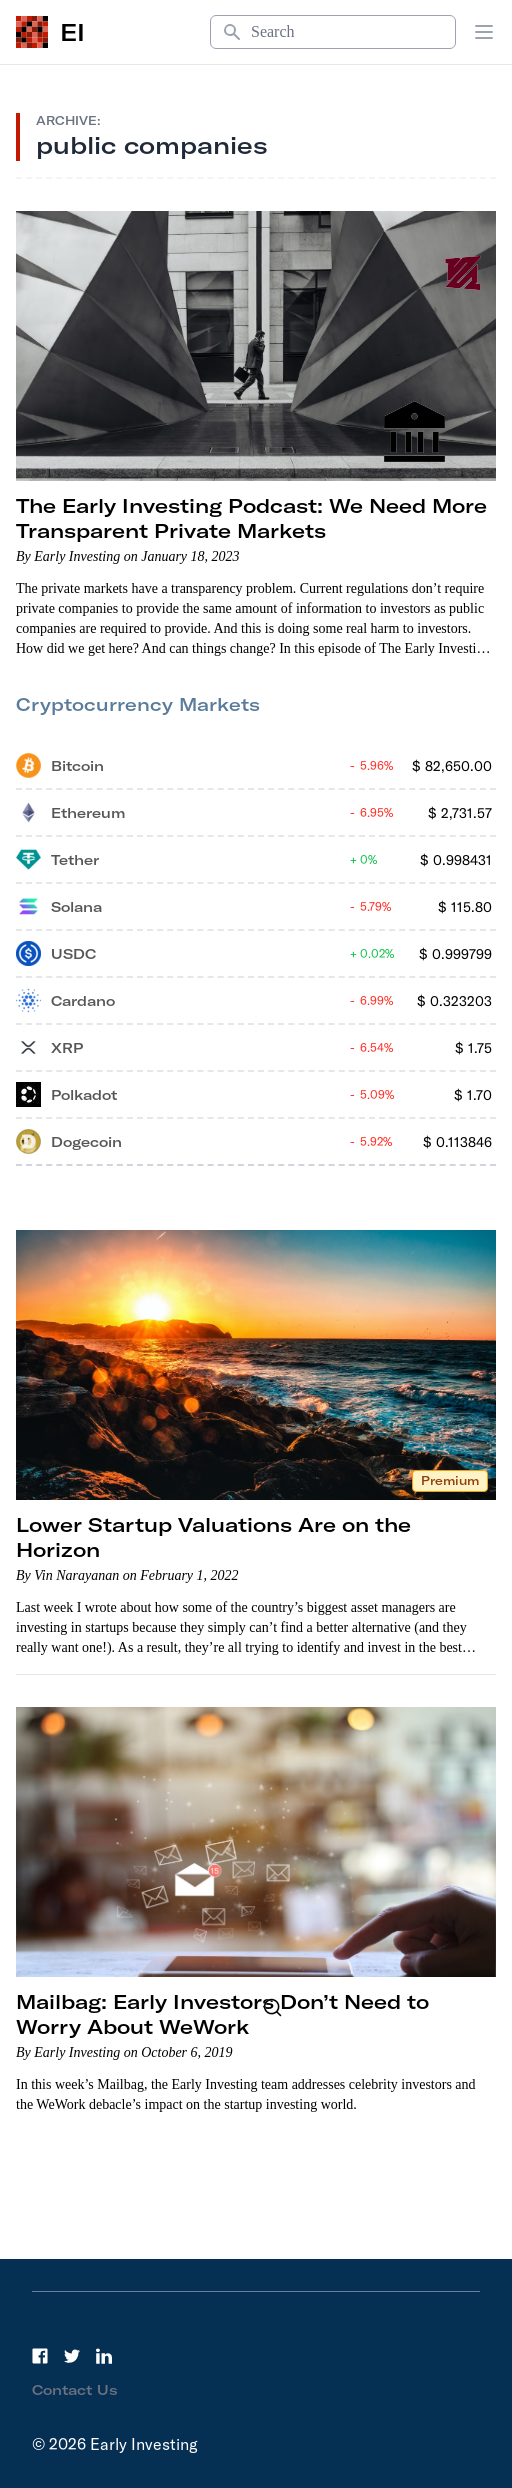 The image size is (512, 2488). What do you see at coordinates (272, 2007) in the screenshot?
I see `search for content or items` at bounding box center [272, 2007].